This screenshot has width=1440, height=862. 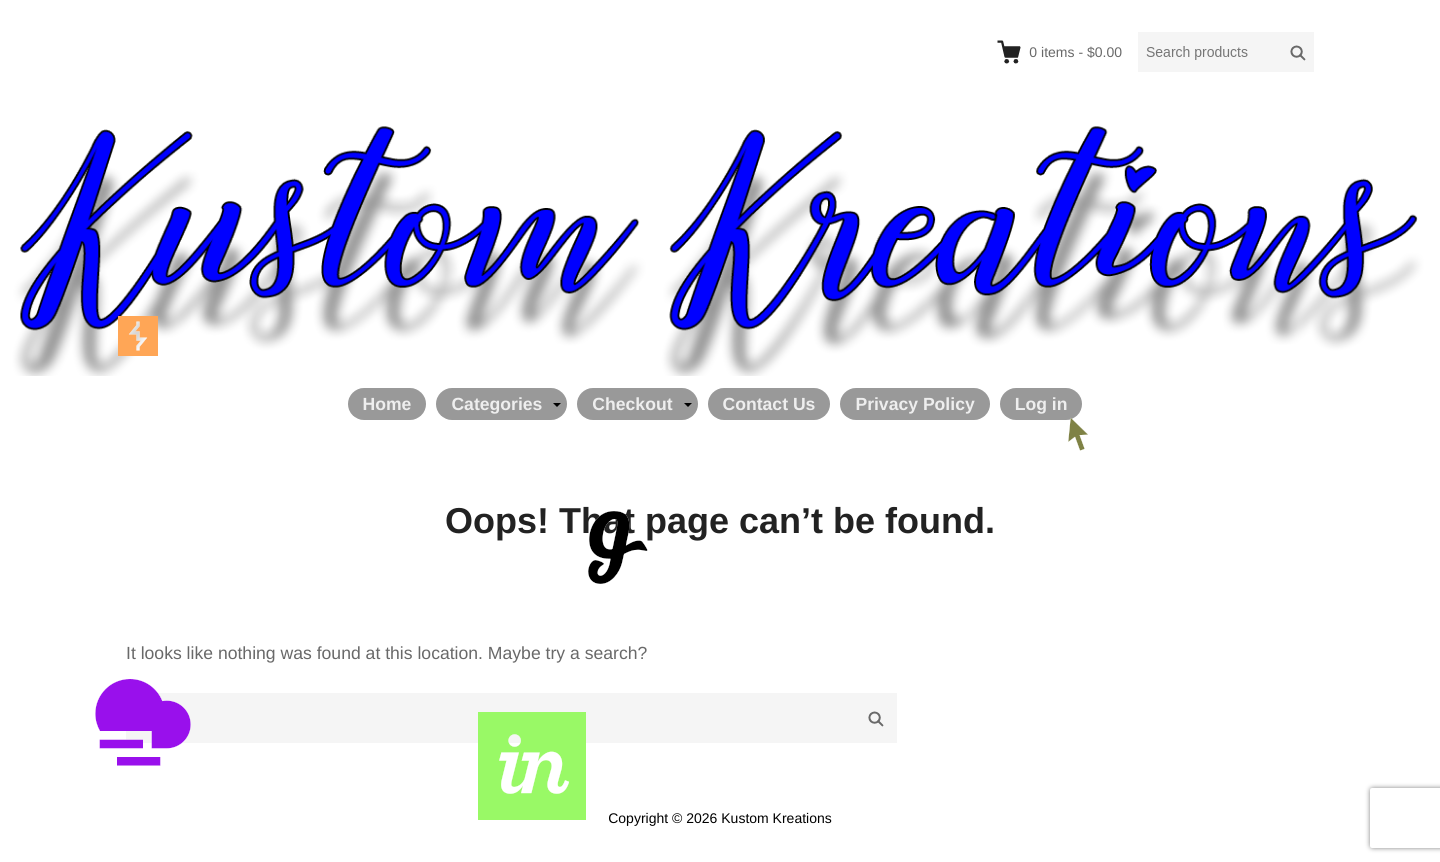 I want to click on open InVision app, so click(x=532, y=766).